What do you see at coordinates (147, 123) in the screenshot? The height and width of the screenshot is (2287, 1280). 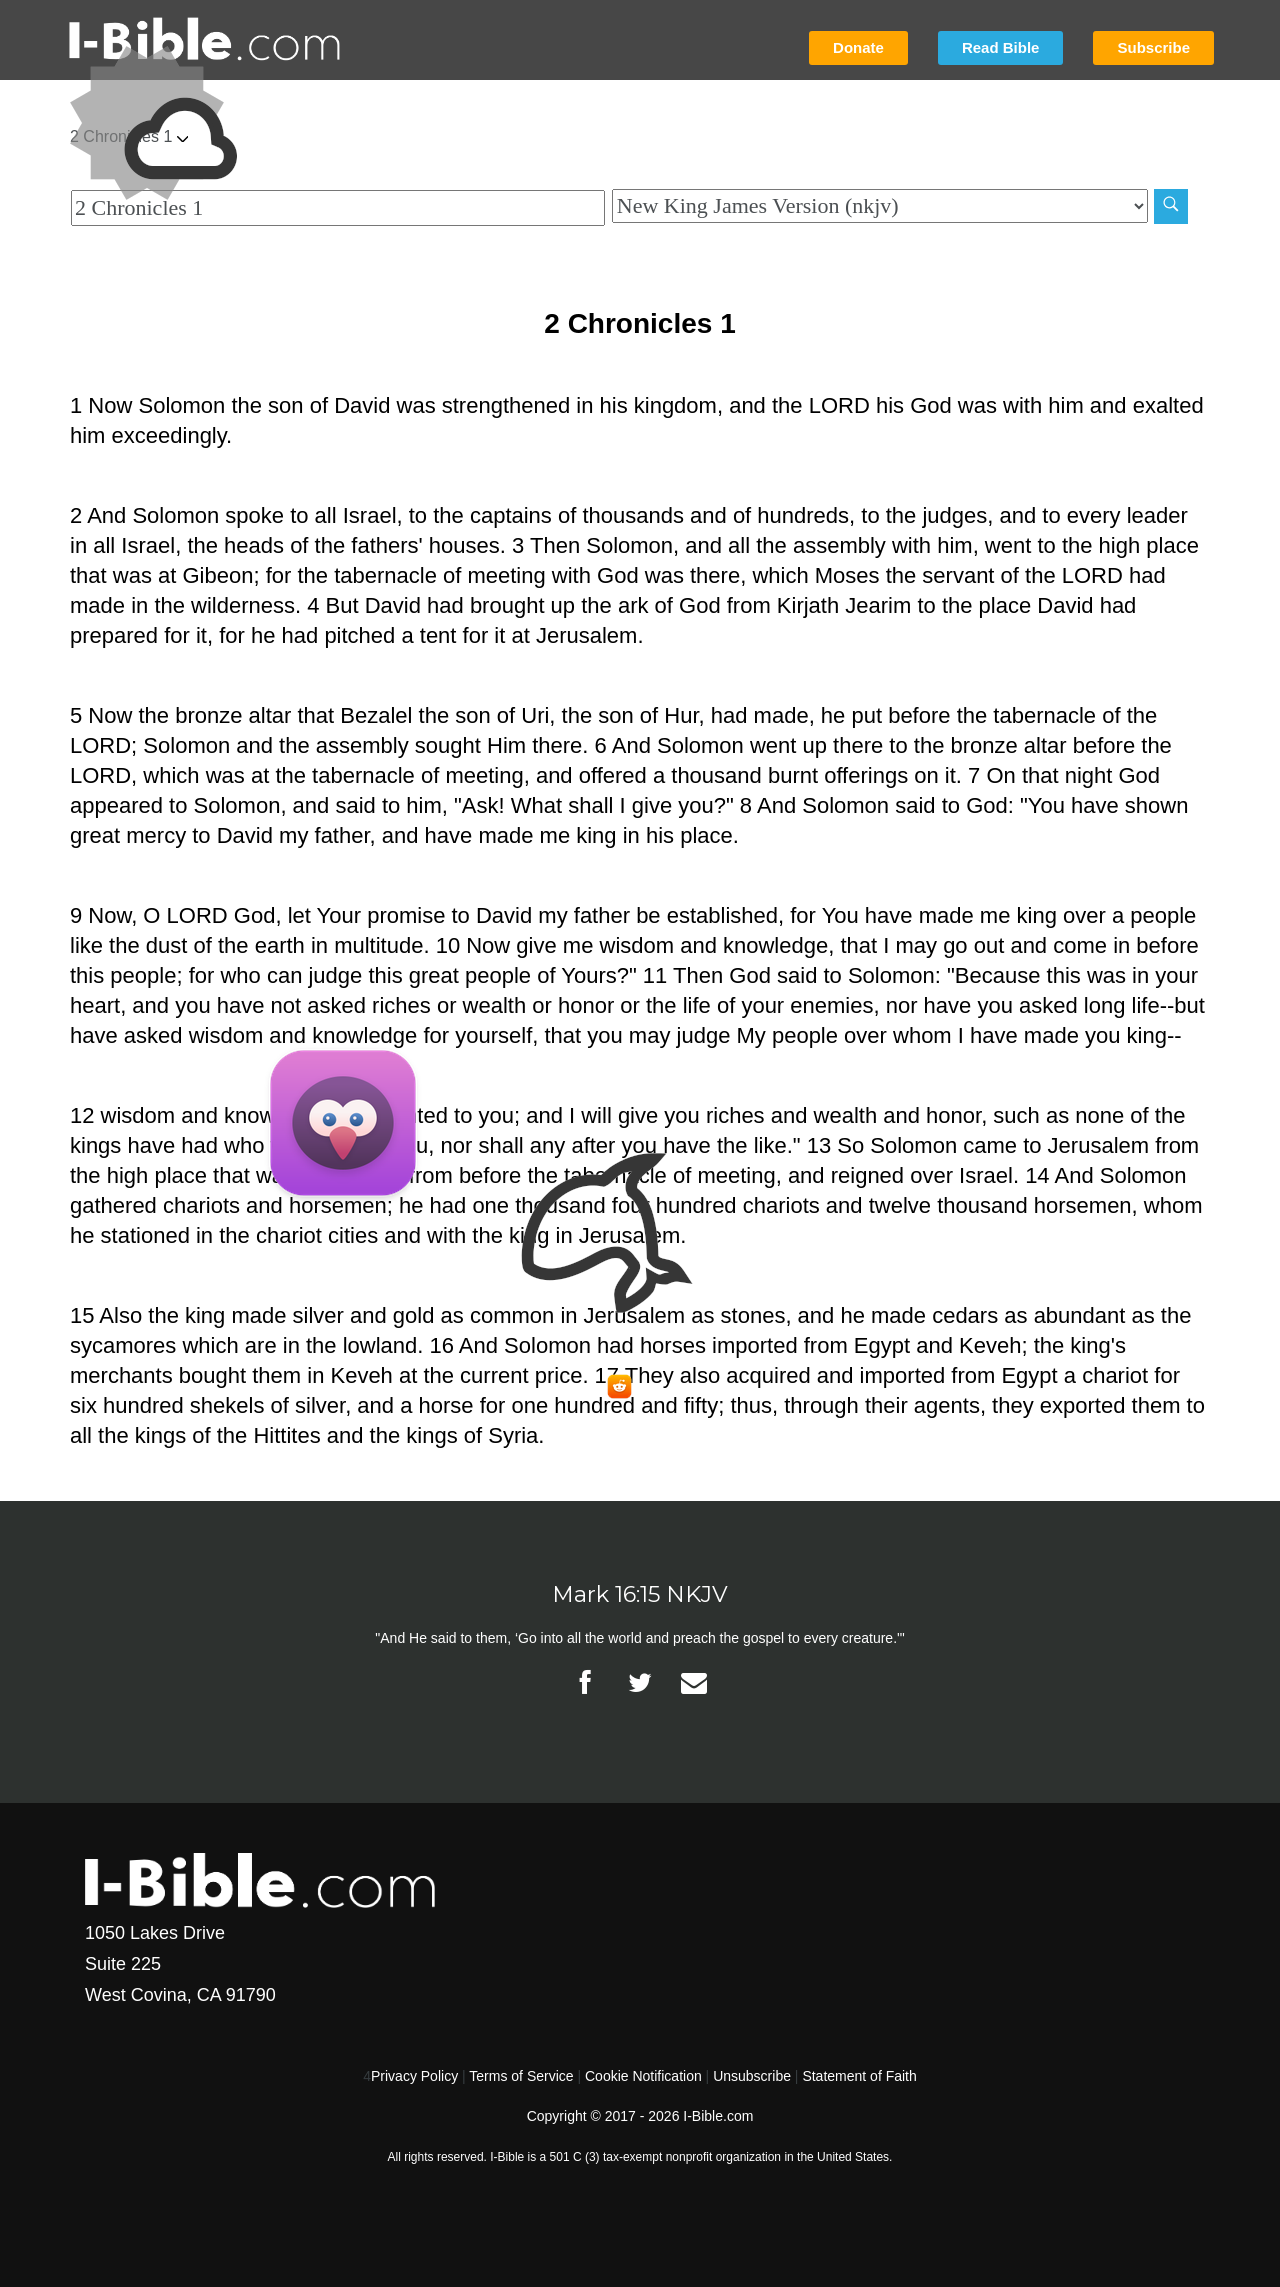 I see `open the weather app` at bounding box center [147, 123].